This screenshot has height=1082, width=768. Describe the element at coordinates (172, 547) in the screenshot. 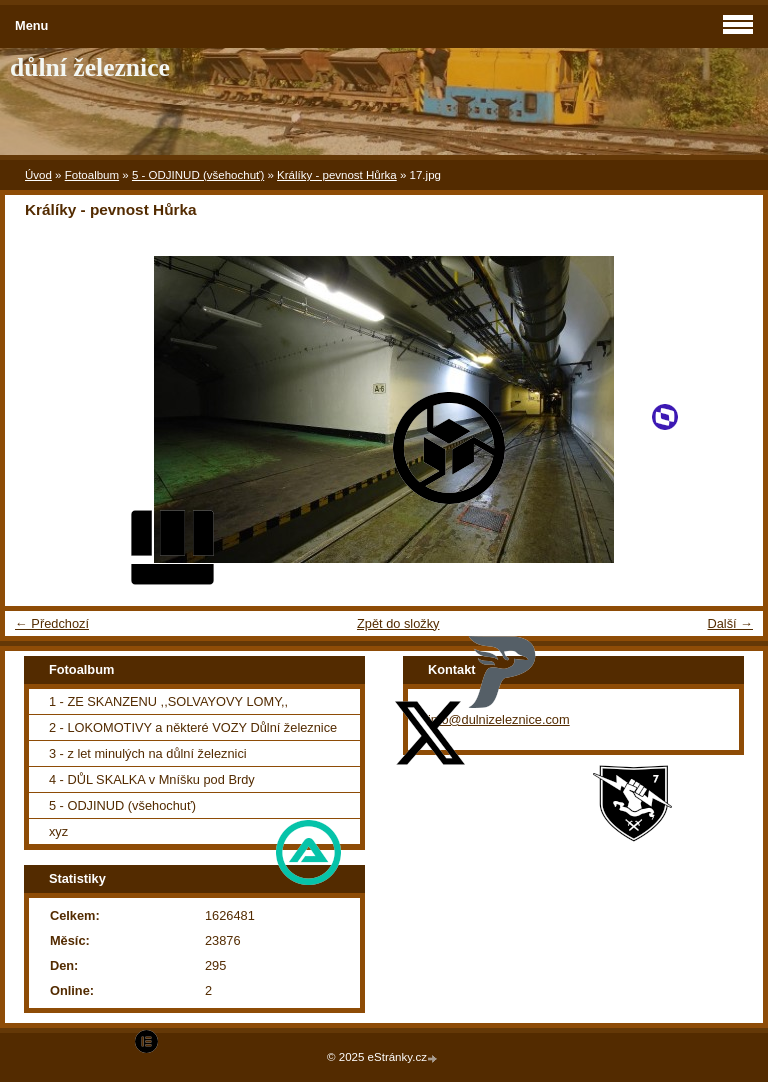

I see `switch to table or grid view` at that location.